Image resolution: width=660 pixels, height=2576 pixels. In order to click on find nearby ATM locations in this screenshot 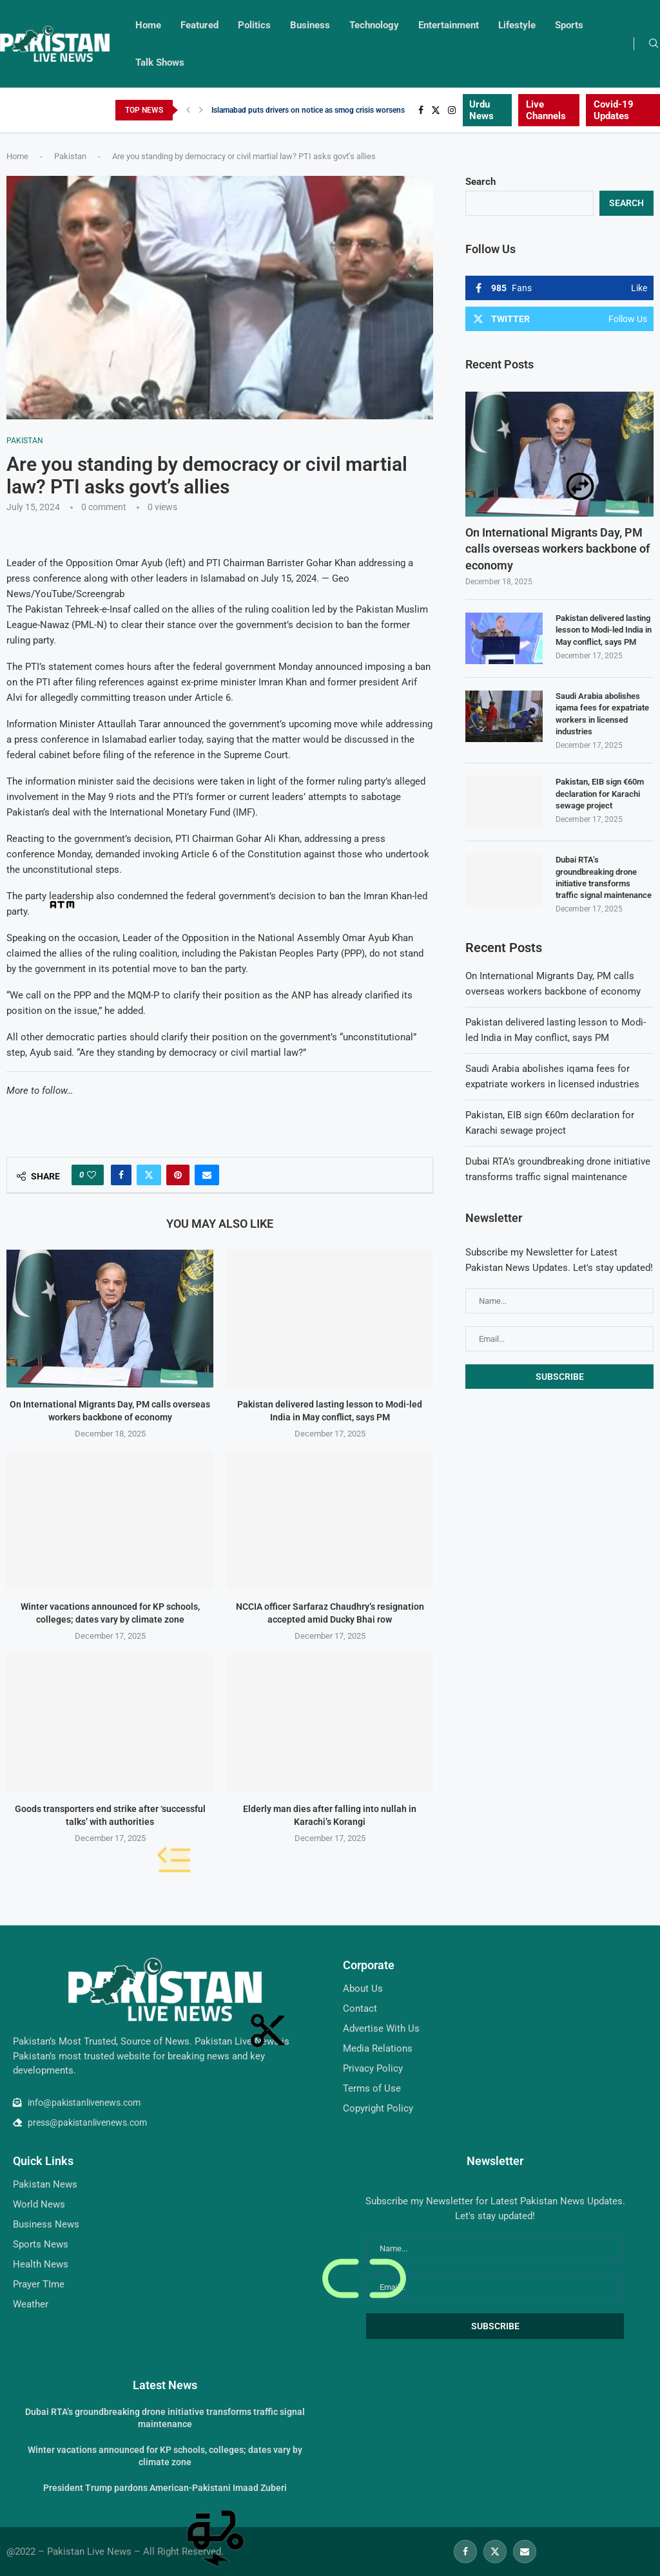, I will do `click(62, 904)`.